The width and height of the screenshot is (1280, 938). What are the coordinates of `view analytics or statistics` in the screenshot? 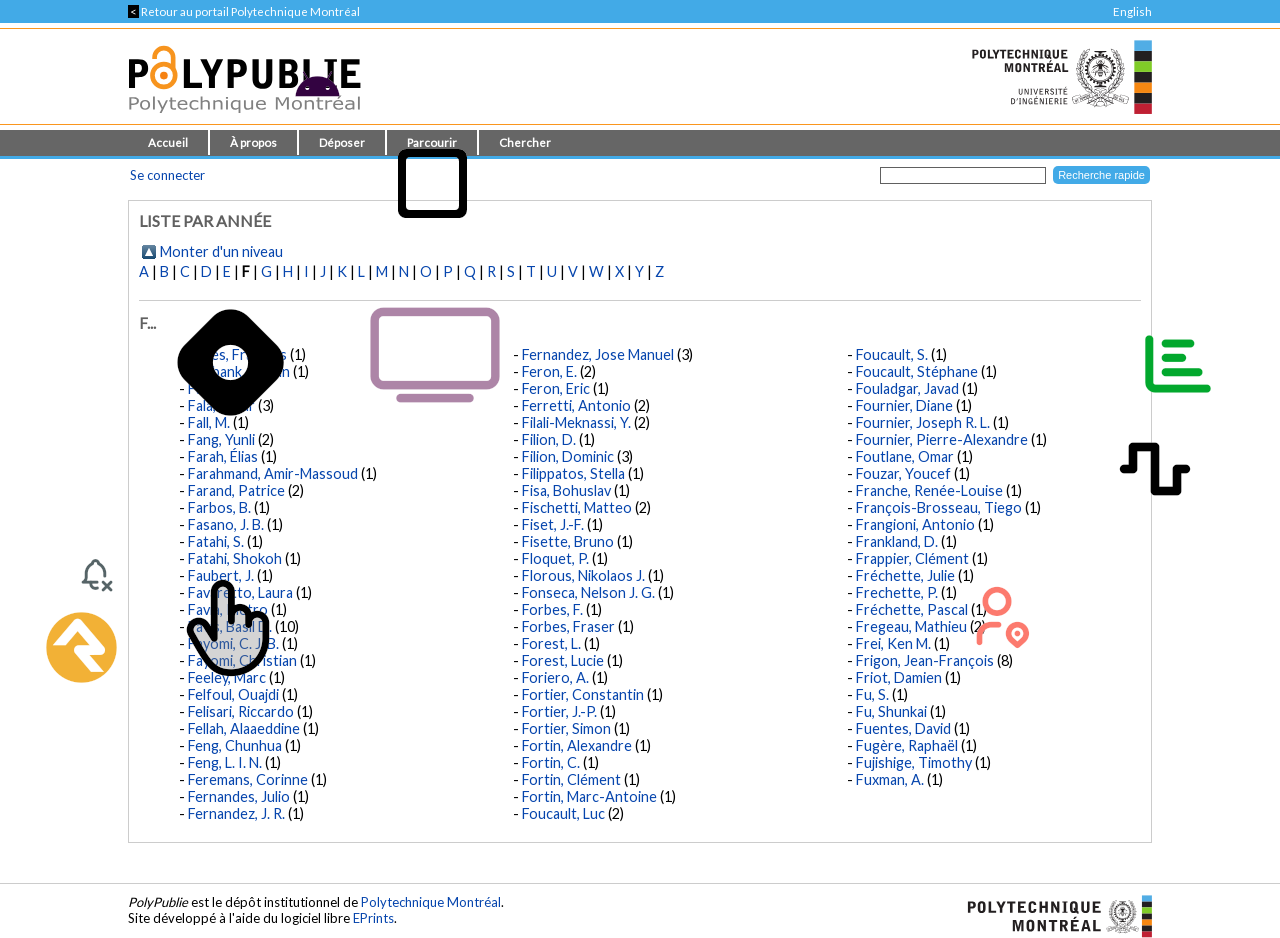 It's located at (1178, 364).